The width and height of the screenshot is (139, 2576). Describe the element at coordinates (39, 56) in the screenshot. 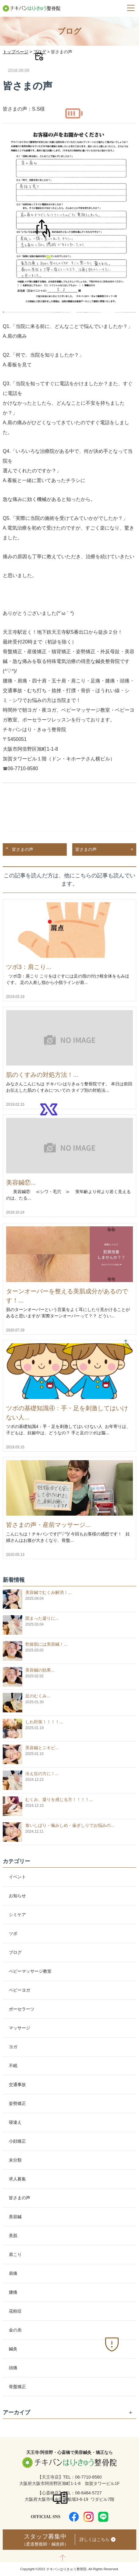

I see `schedule an event with a specific time` at that location.